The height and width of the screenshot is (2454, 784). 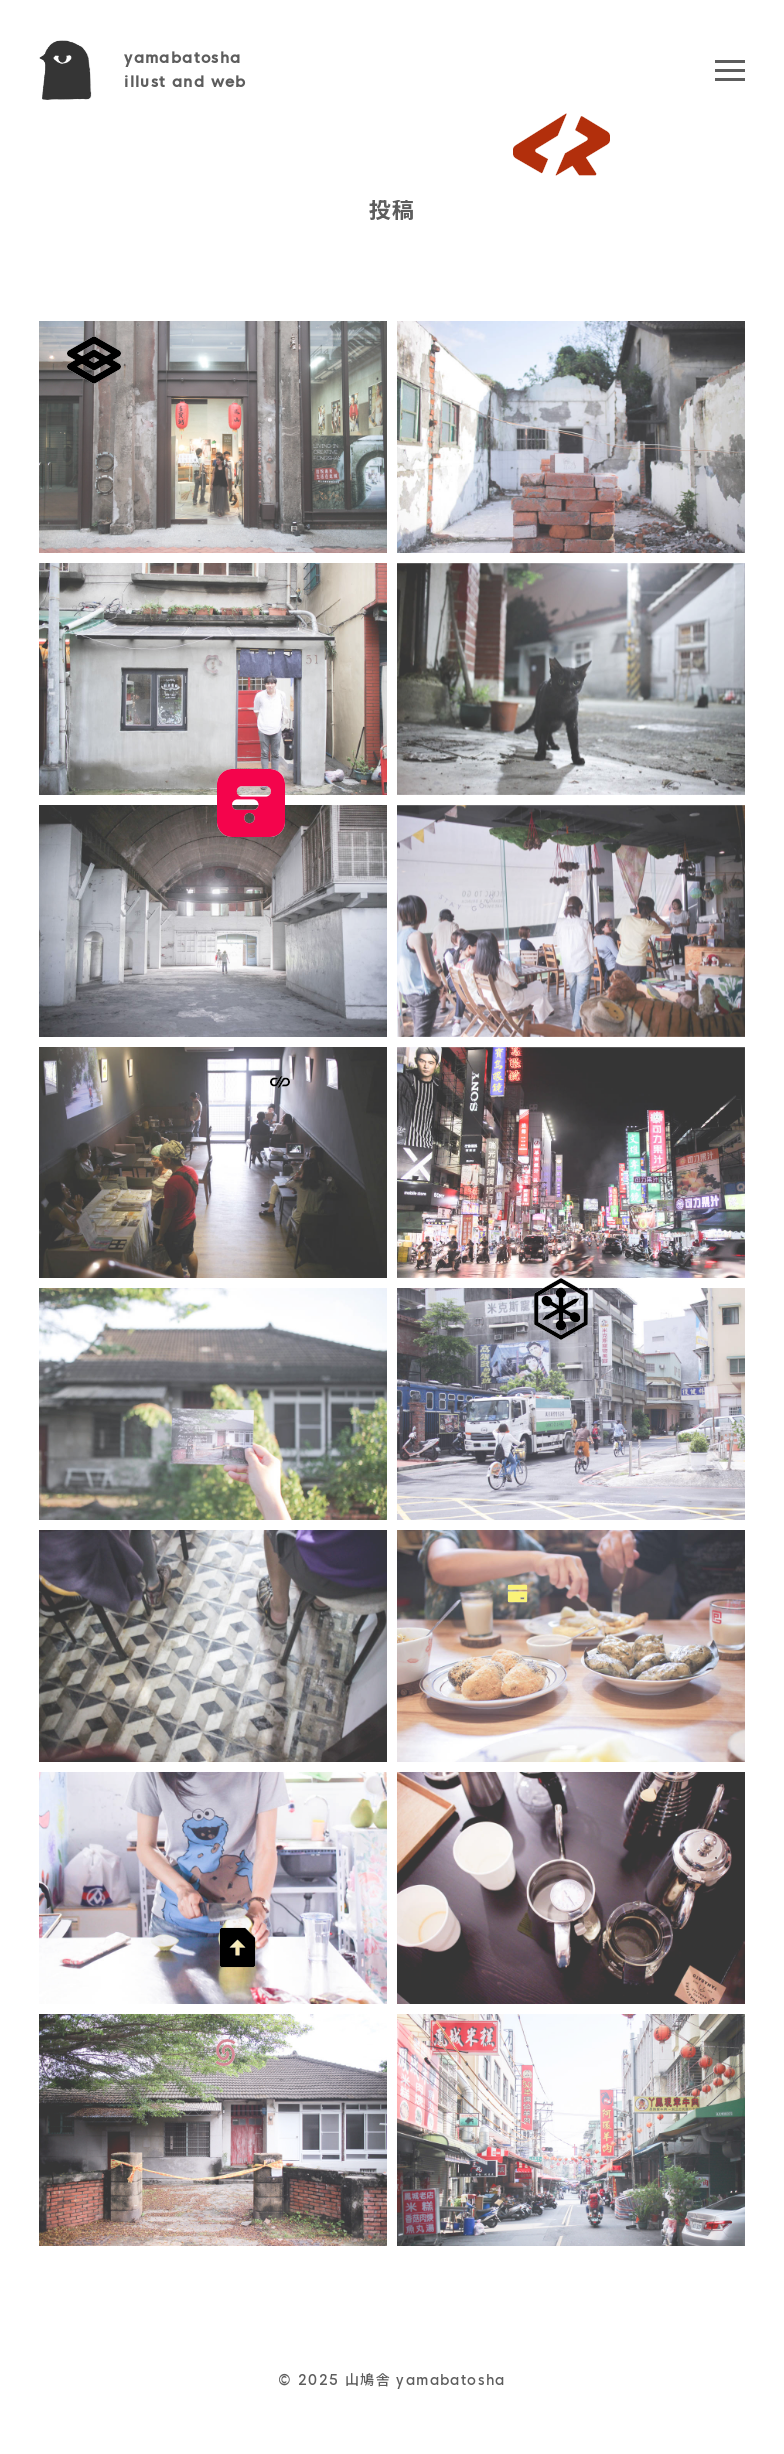 I want to click on open the Folo app, so click(x=251, y=803).